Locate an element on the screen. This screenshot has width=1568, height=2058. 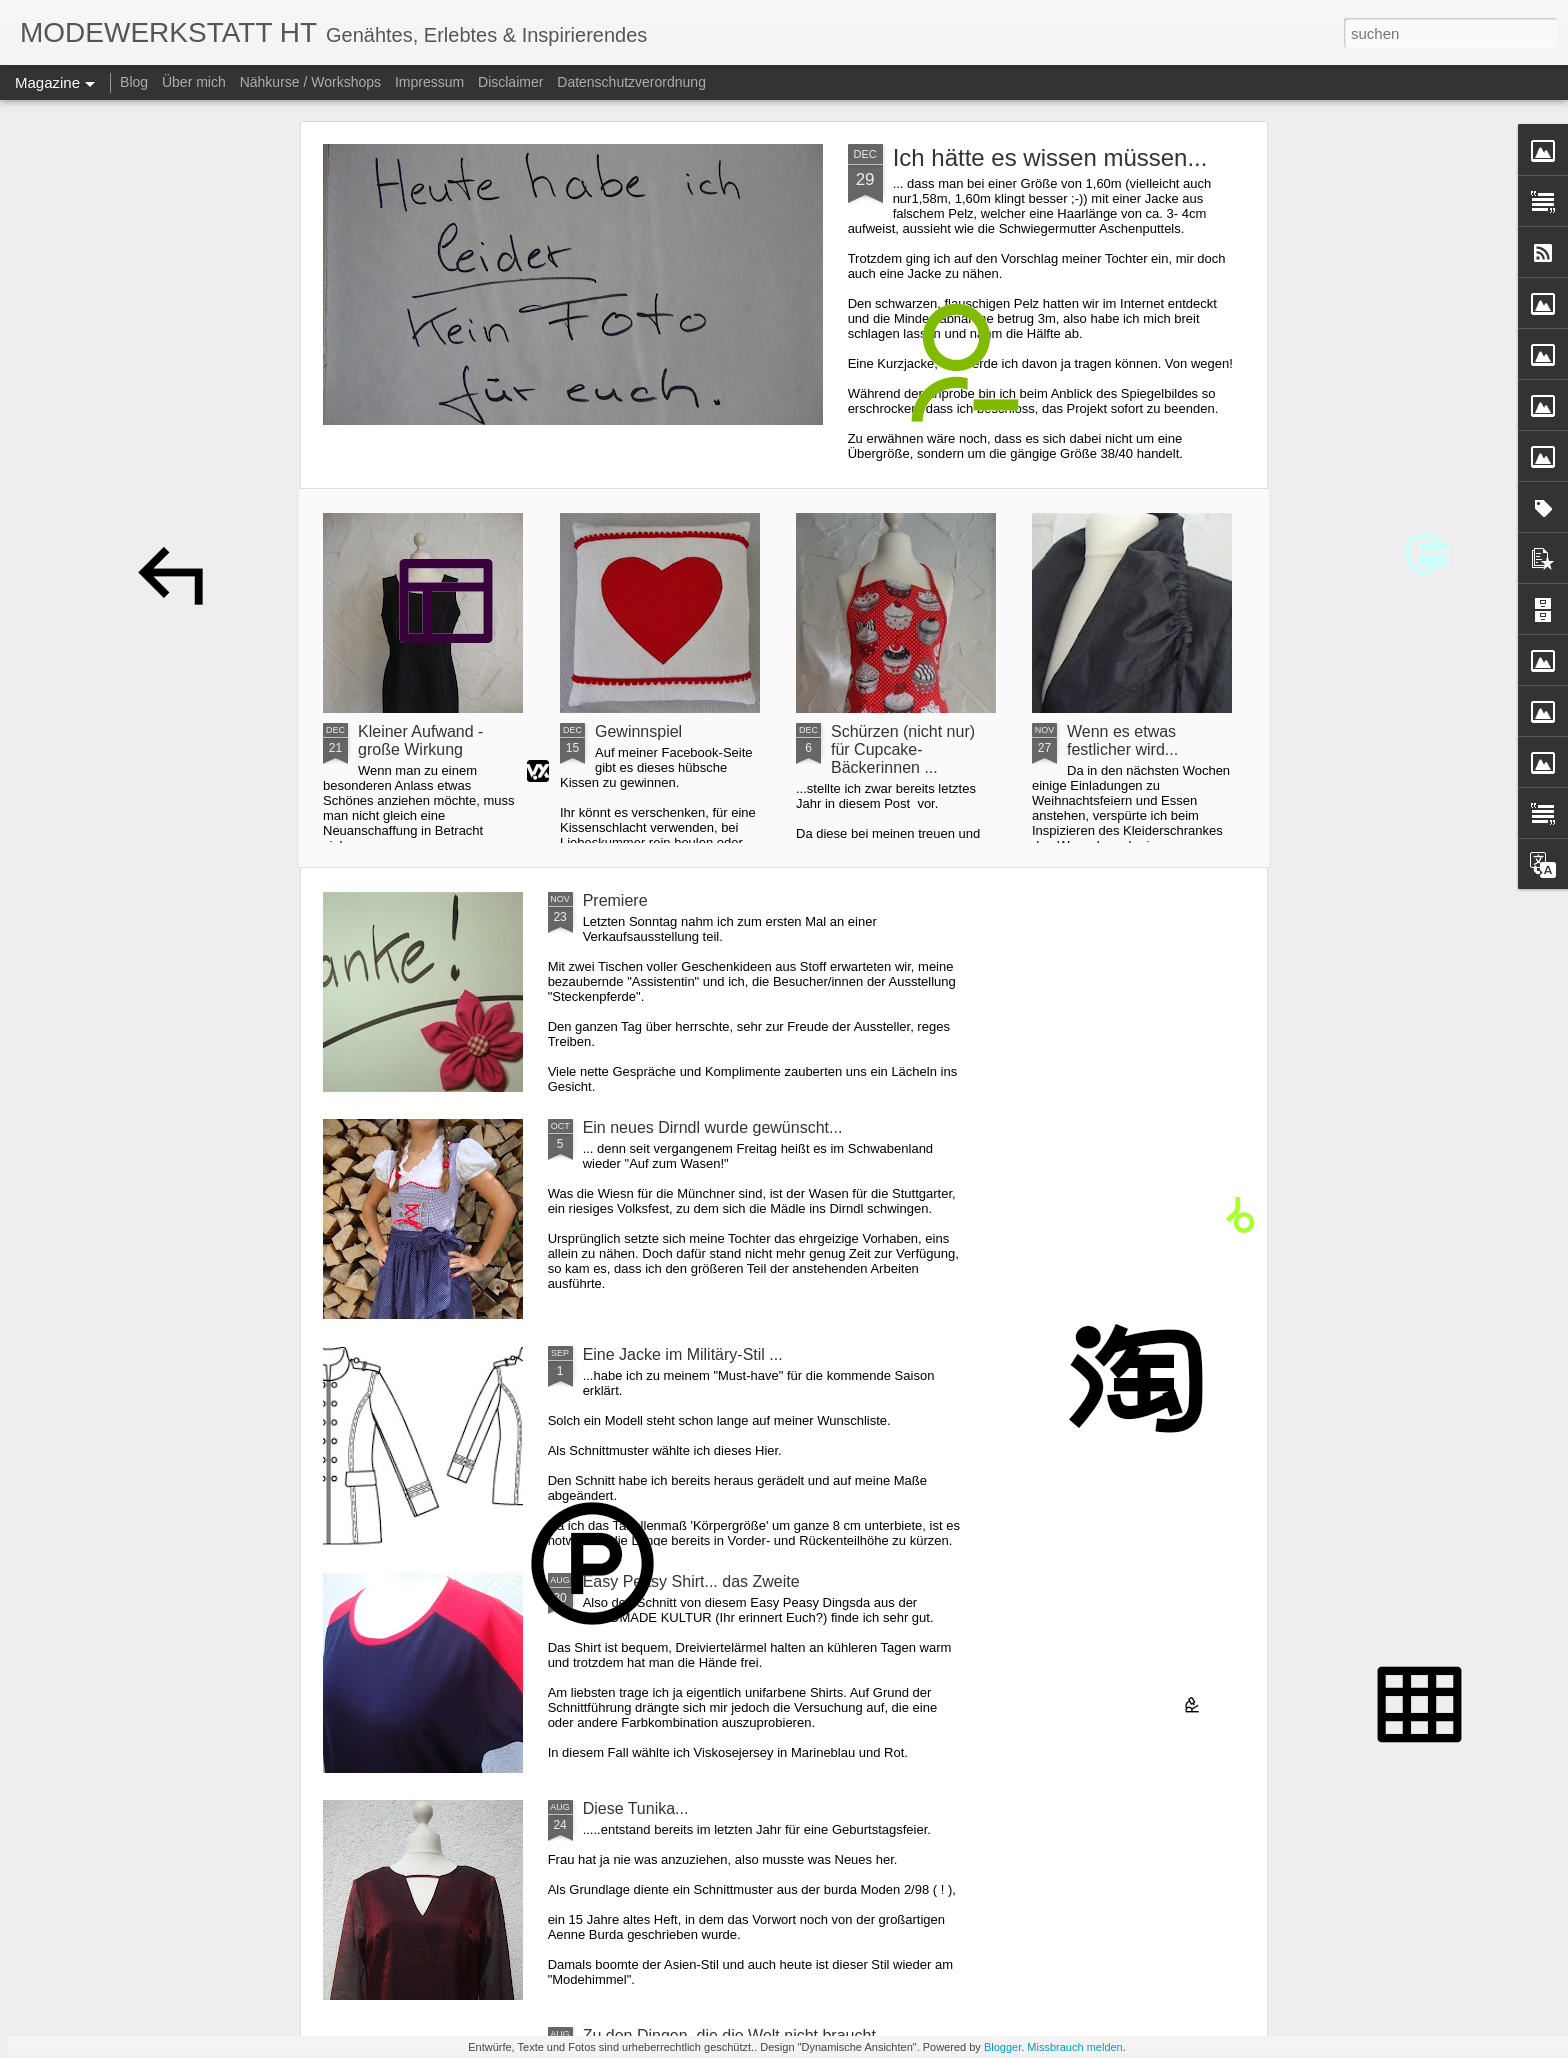
switch to grid view layout is located at coordinates (1419, 1704).